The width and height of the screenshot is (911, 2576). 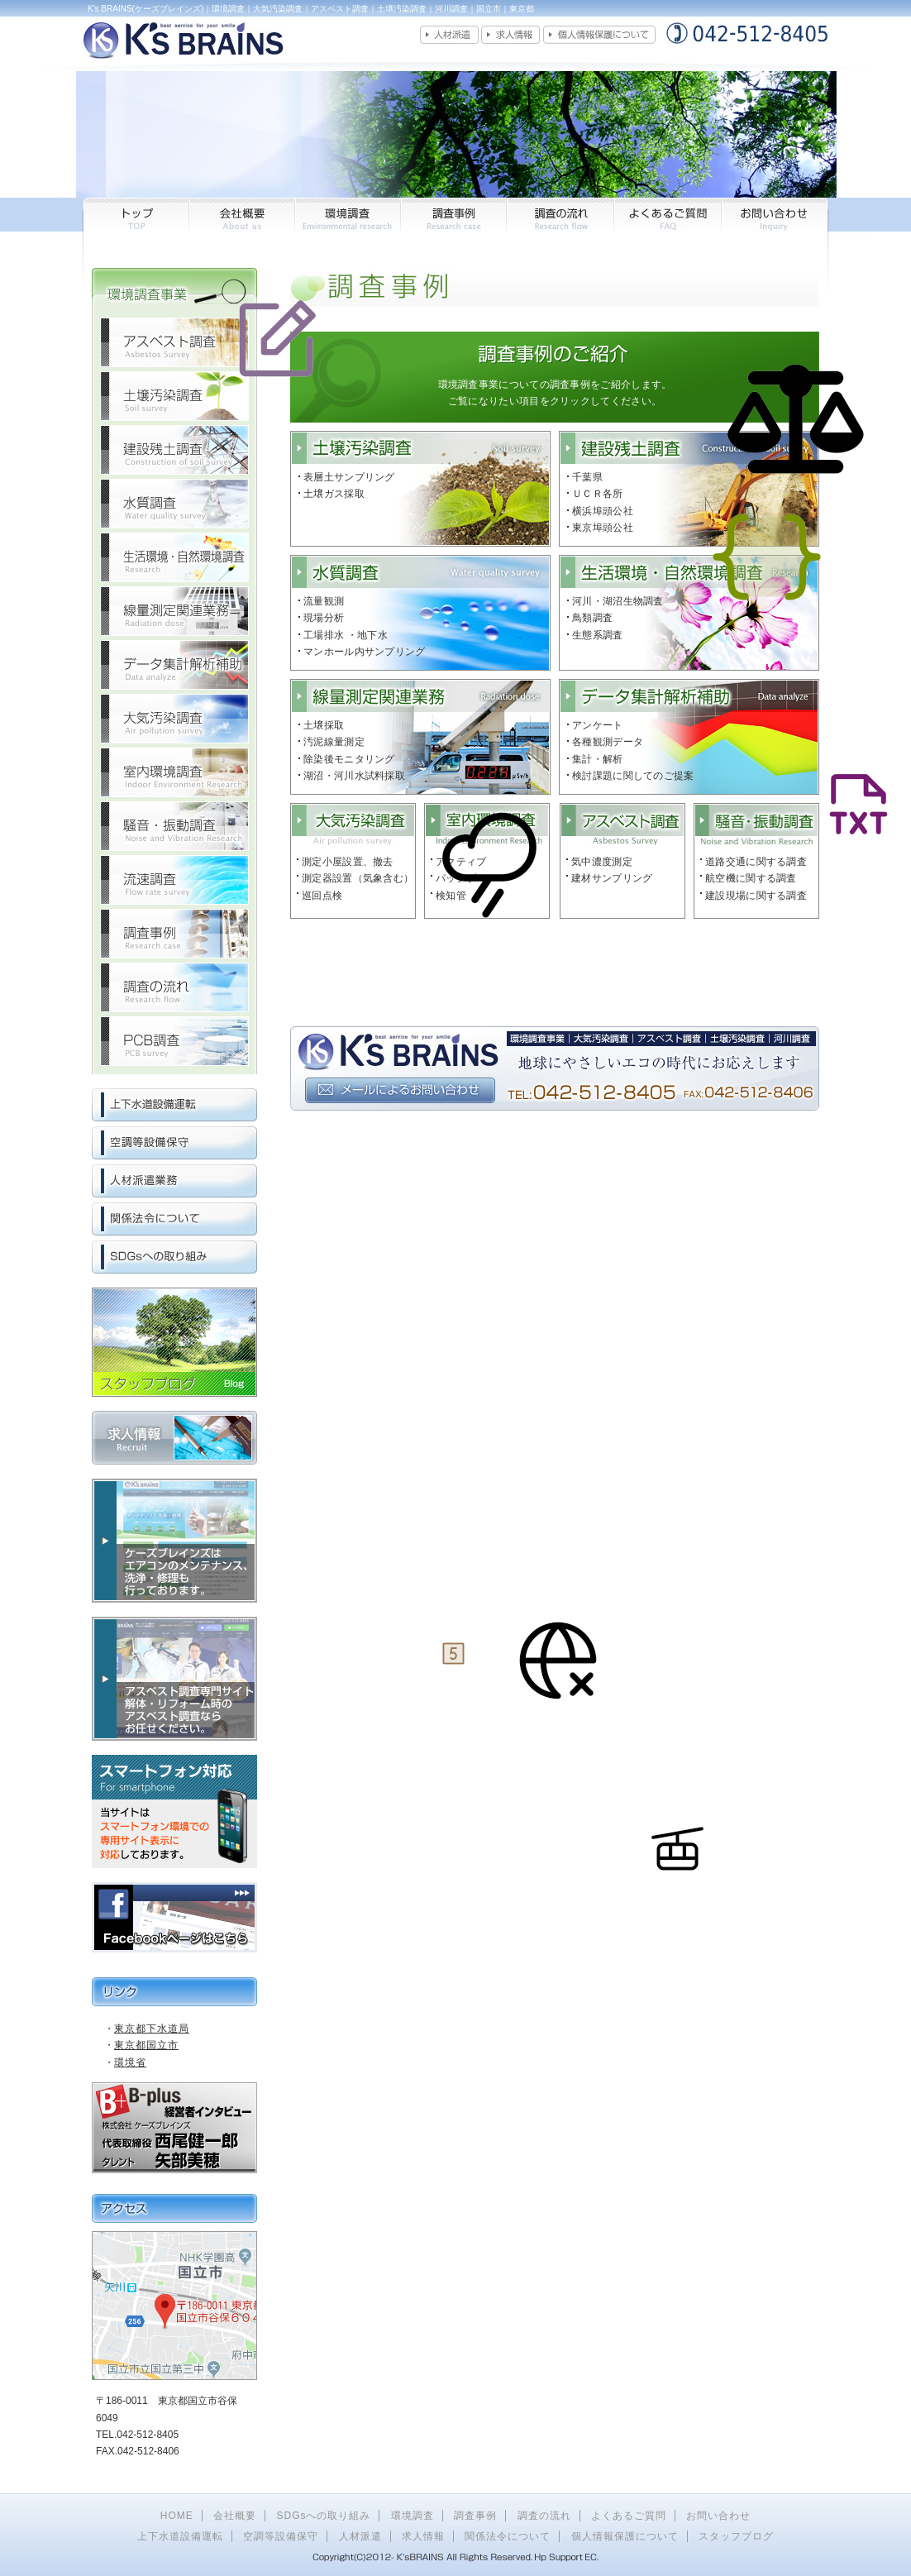 What do you see at coordinates (858, 806) in the screenshot?
I see `open a text file` at bounding box center [858, 806].